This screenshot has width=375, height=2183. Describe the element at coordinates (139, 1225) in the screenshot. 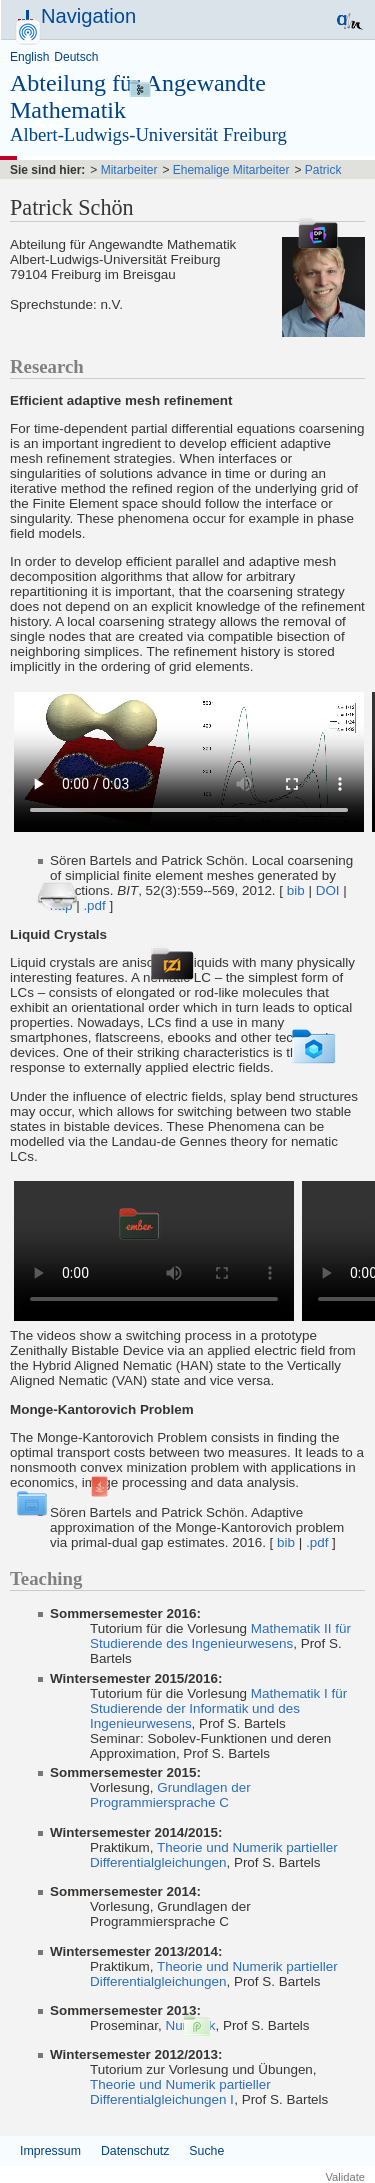

I see `folder containing ember.js project files` at that location.